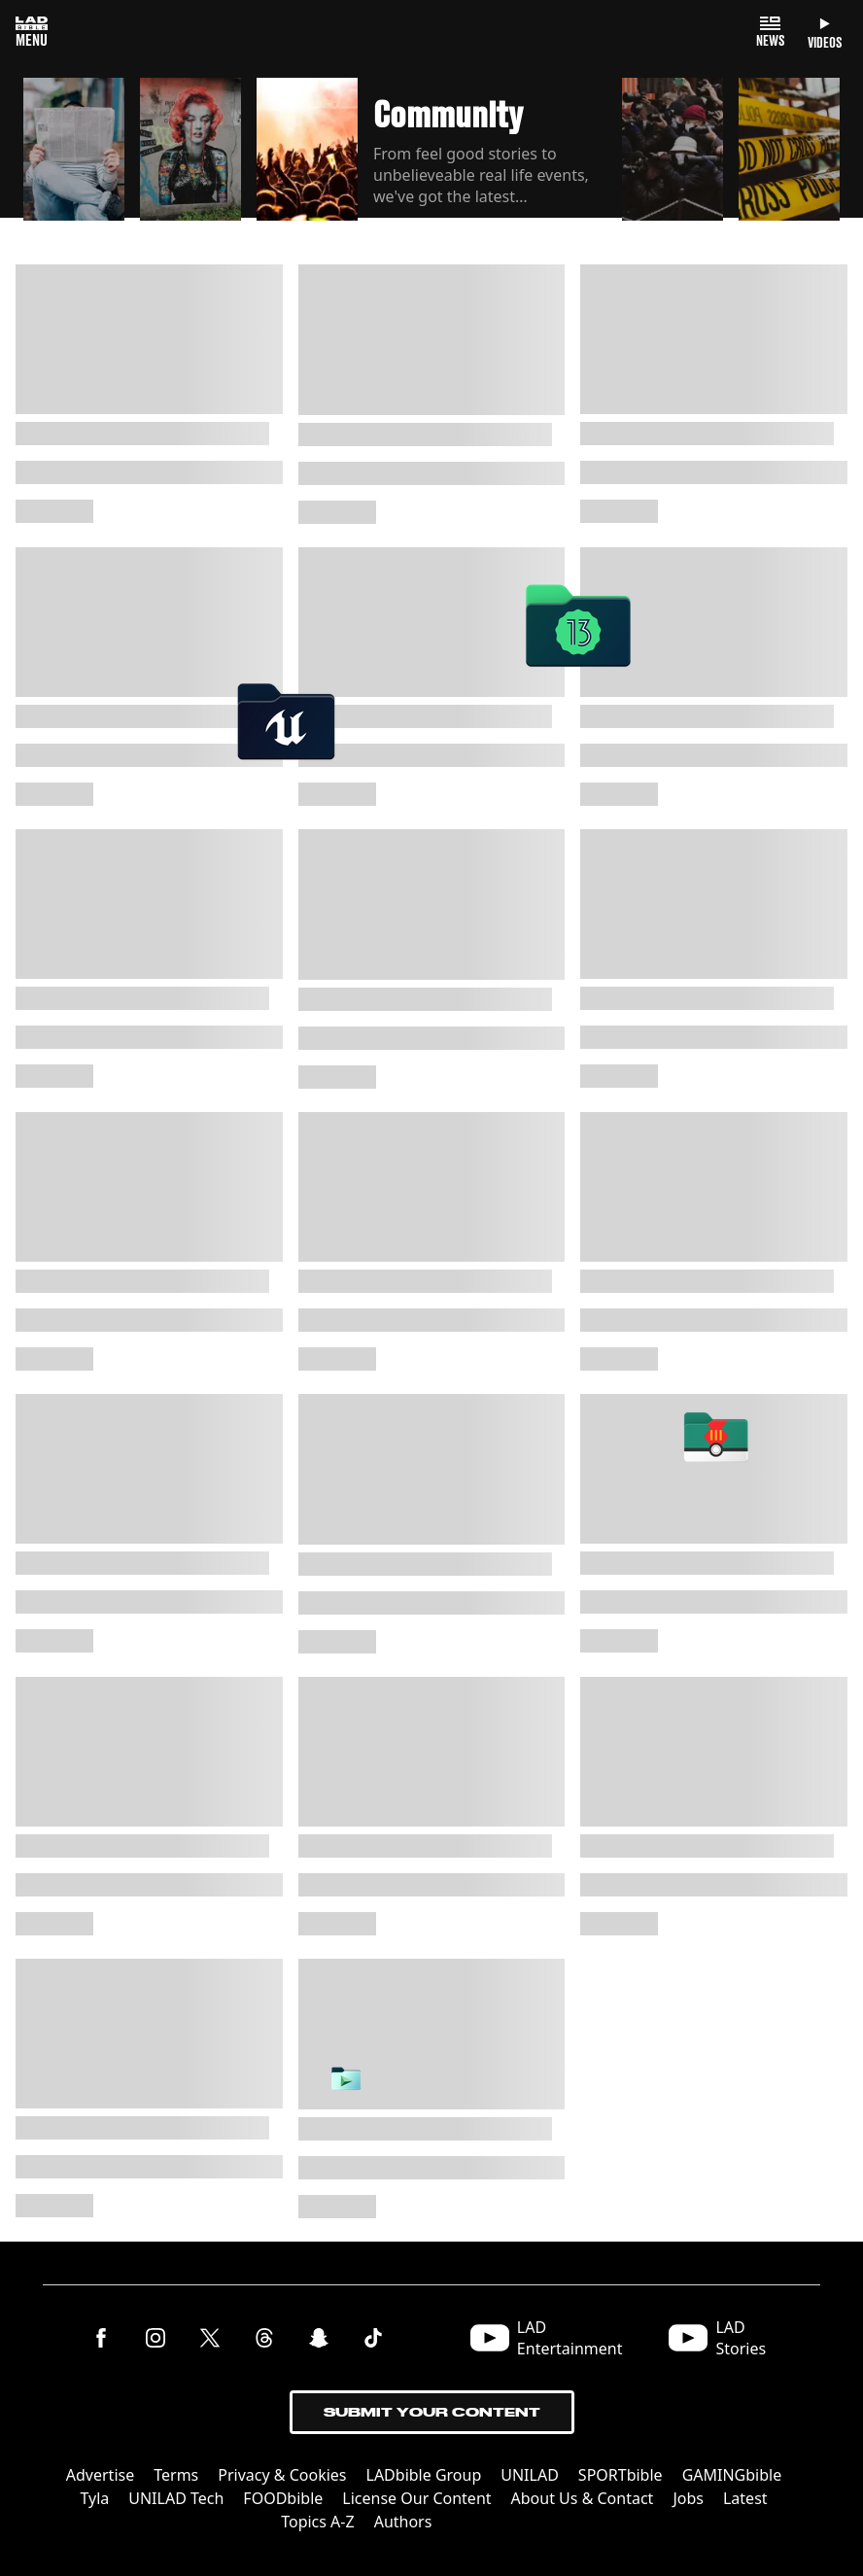  What do you see at coordinates (286, 724) in the screenshot?
I see `folder containing Unreal Engine project files` at bounding box center [286, 724].